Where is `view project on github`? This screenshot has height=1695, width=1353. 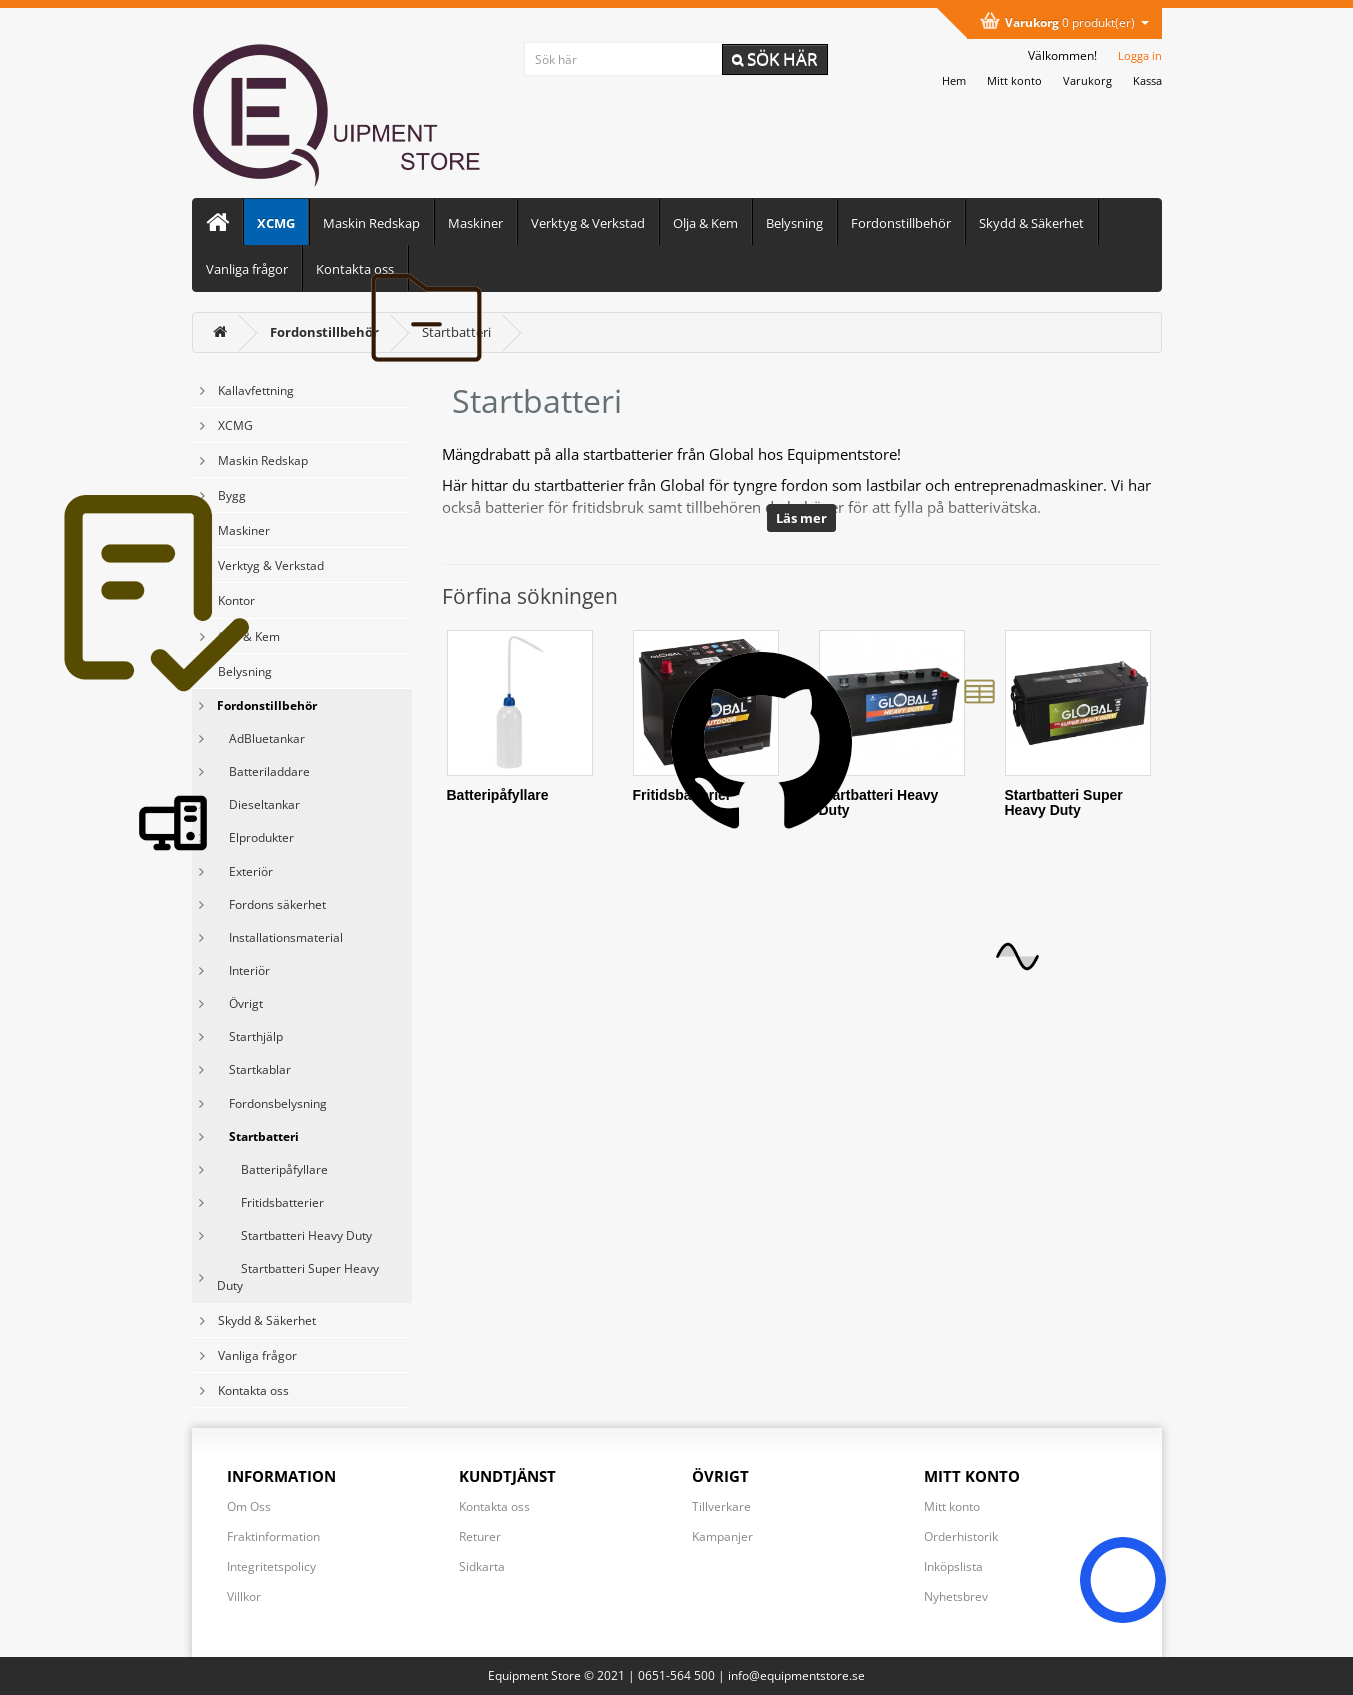 view project on github is located at coordinates (761, 742).